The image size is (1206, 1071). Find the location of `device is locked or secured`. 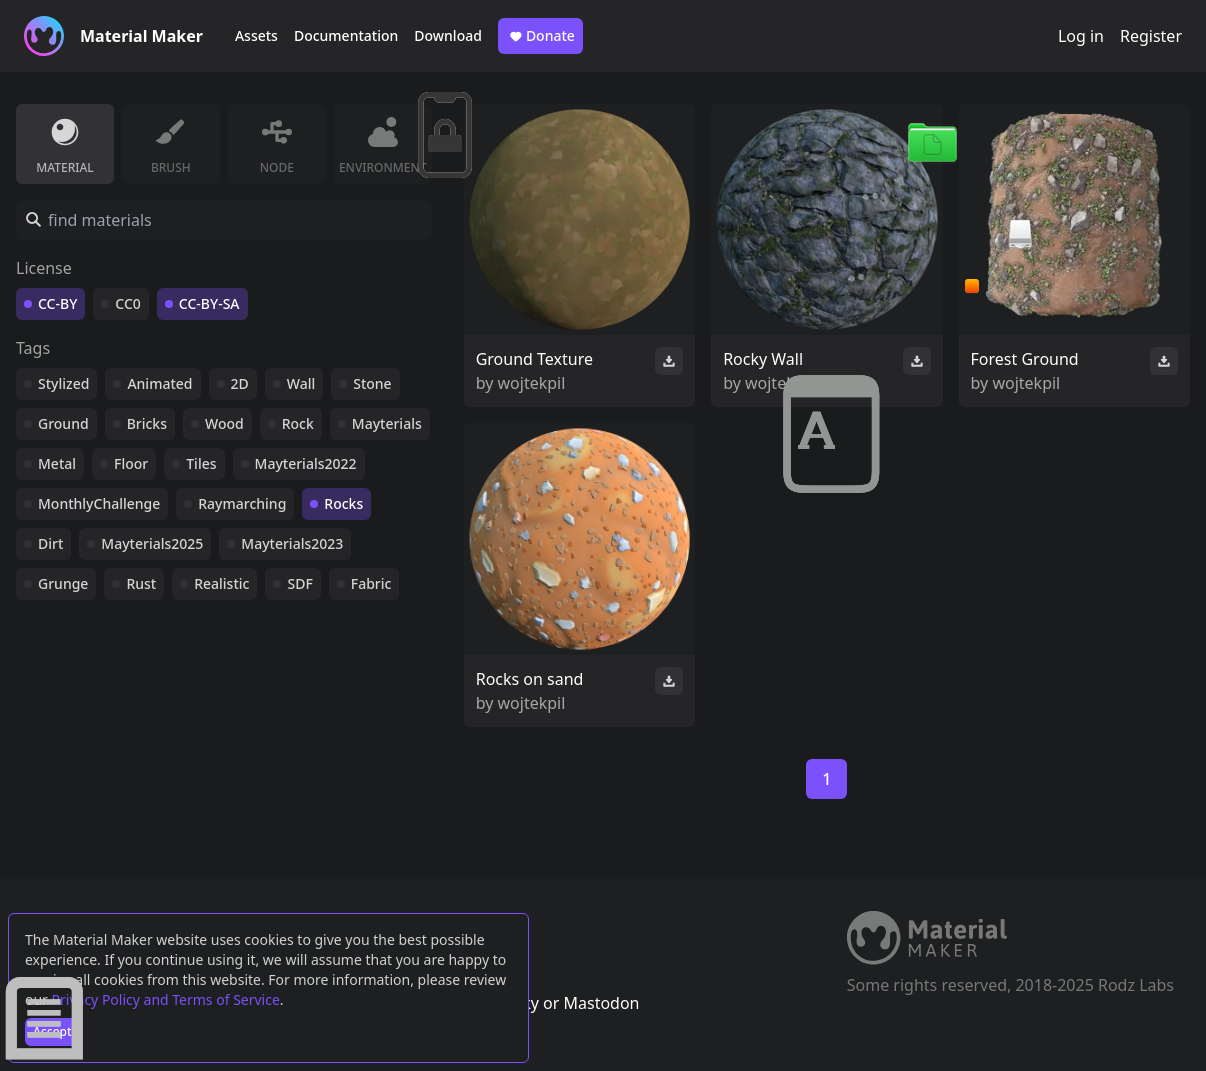

device is locked or secured is located at coordinates (445, 135).